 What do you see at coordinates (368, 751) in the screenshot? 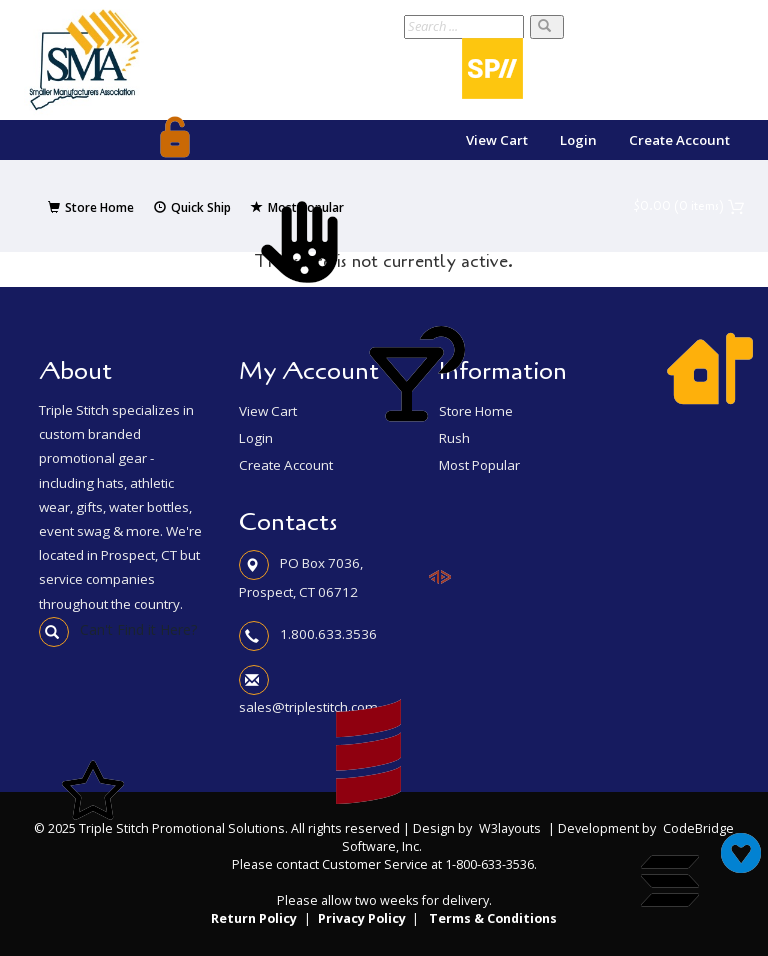
I see `scala programming language logo` at bounding box center [368, 751].